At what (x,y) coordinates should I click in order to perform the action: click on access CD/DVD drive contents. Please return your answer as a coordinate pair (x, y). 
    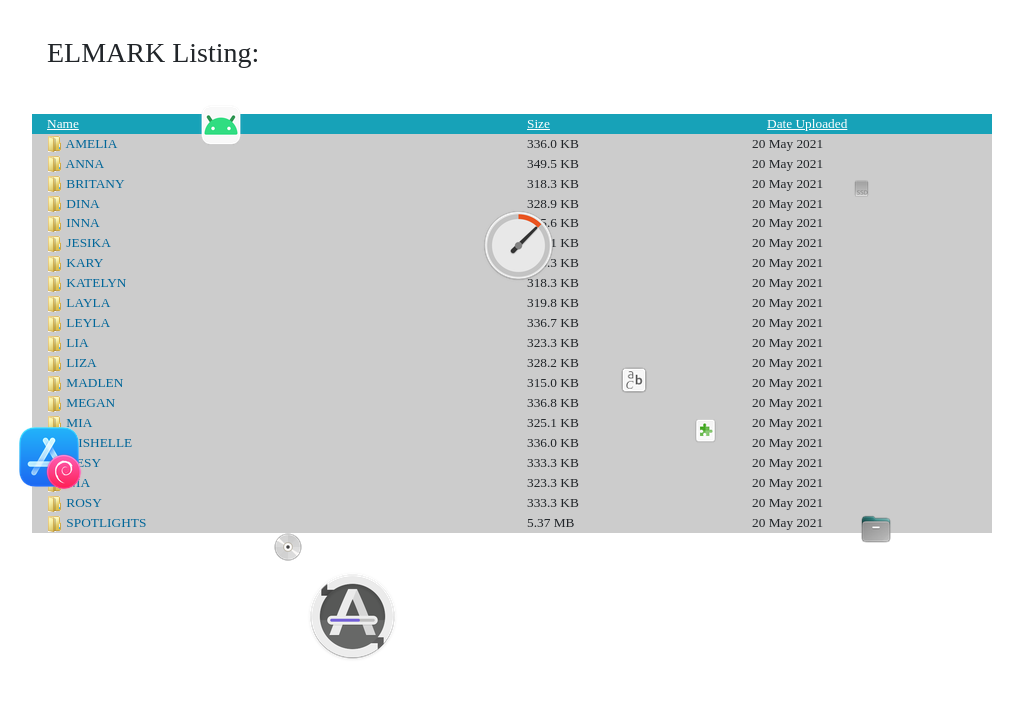
    Looking at the image, I should click on (288, 547).